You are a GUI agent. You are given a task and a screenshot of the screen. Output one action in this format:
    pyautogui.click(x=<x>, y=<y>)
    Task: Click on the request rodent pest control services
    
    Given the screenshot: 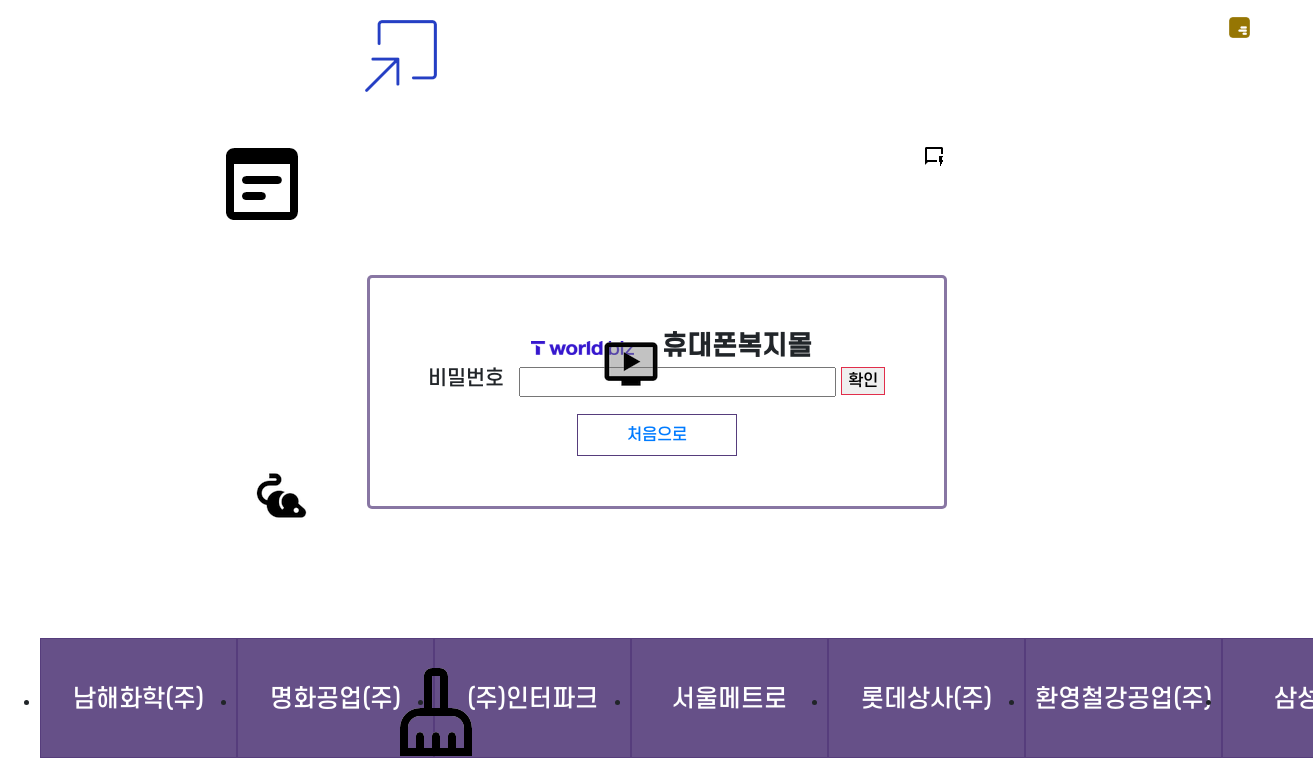 What is the action you would take?
    pyautogui.click(x=281, y=495)
    